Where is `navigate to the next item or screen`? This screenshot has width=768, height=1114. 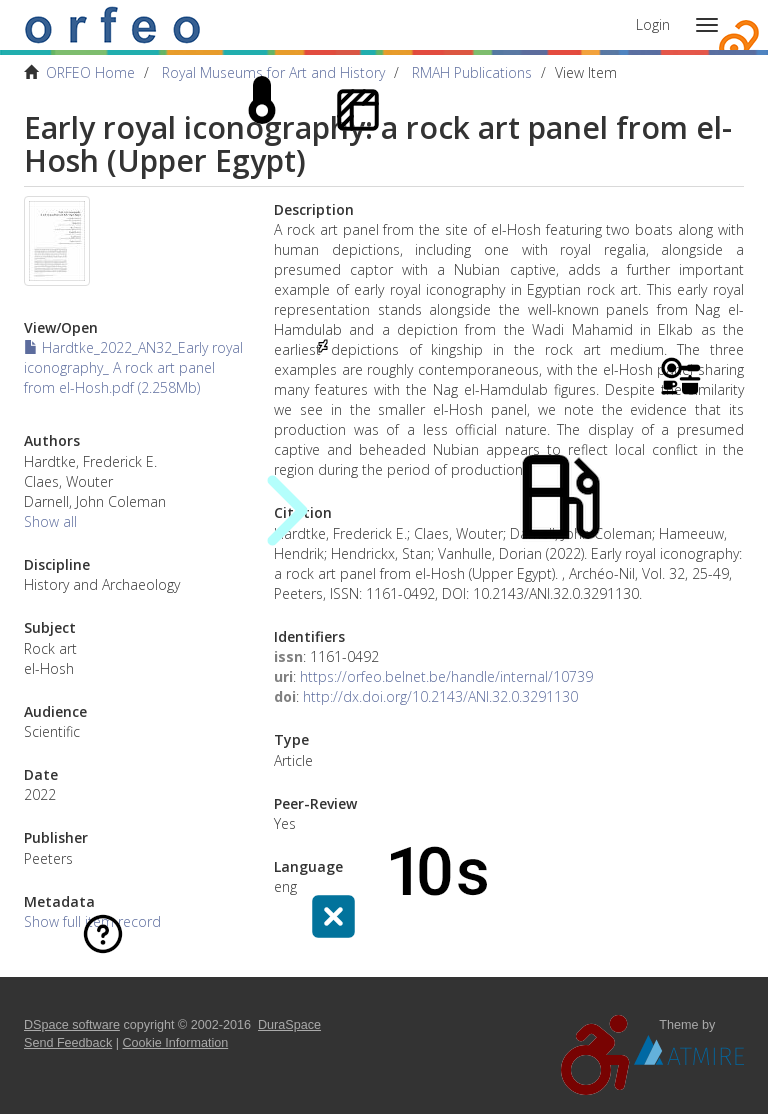 navigate to the next item or screen is located at coordinates (287, 510).